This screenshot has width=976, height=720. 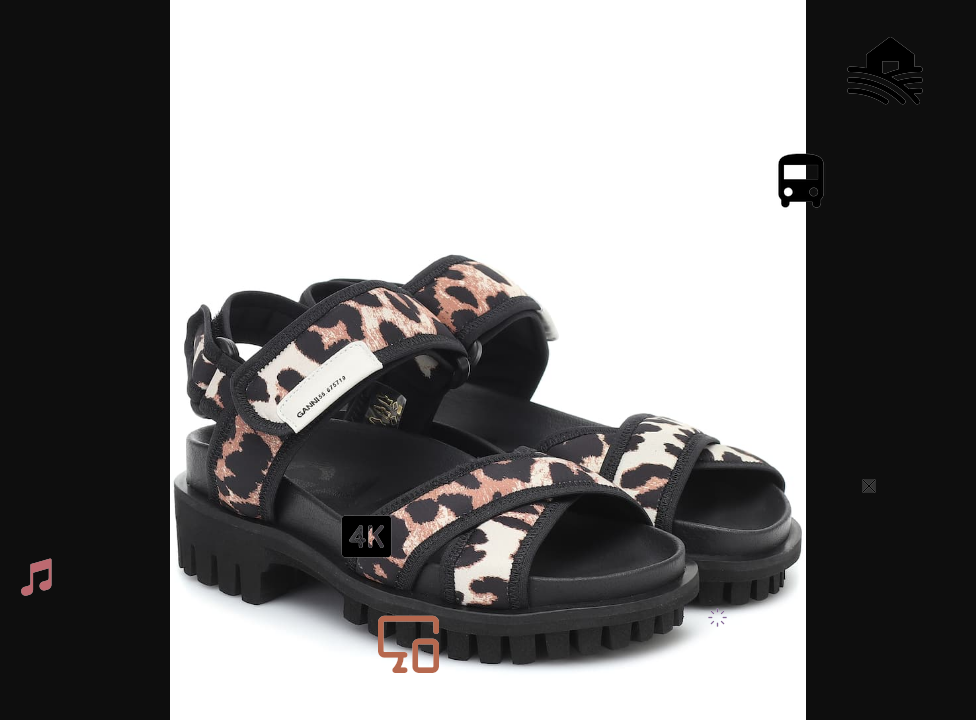 What do you see at coordinates (37, 577) in the screenshot?
I see `access music library or player` at bounding box center [37, 577].